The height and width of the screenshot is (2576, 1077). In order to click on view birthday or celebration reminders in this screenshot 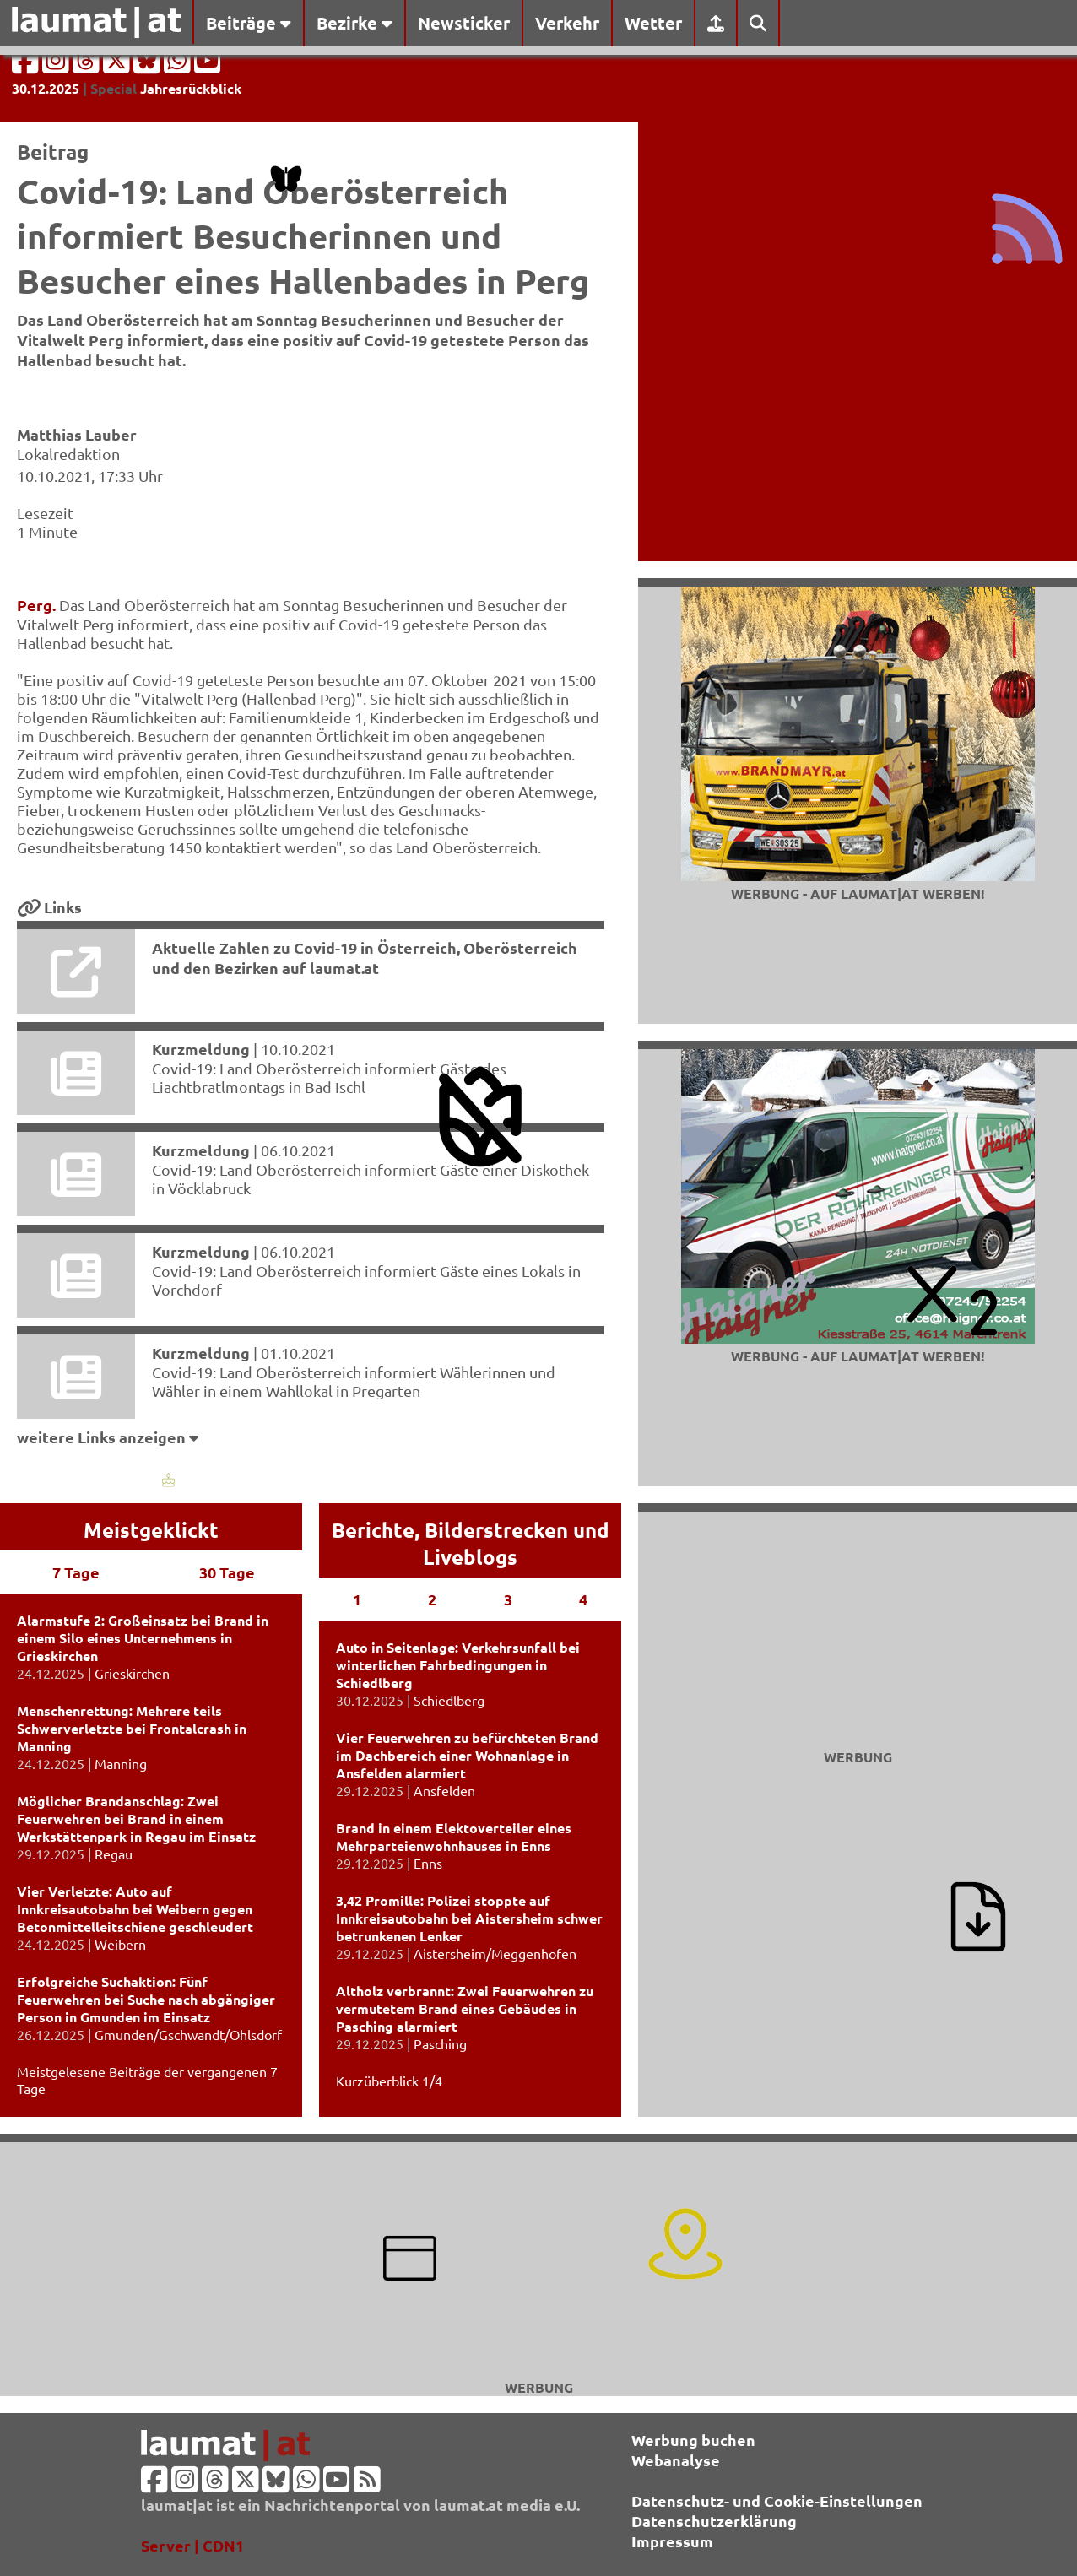, I will do `click(168, 1480)`.